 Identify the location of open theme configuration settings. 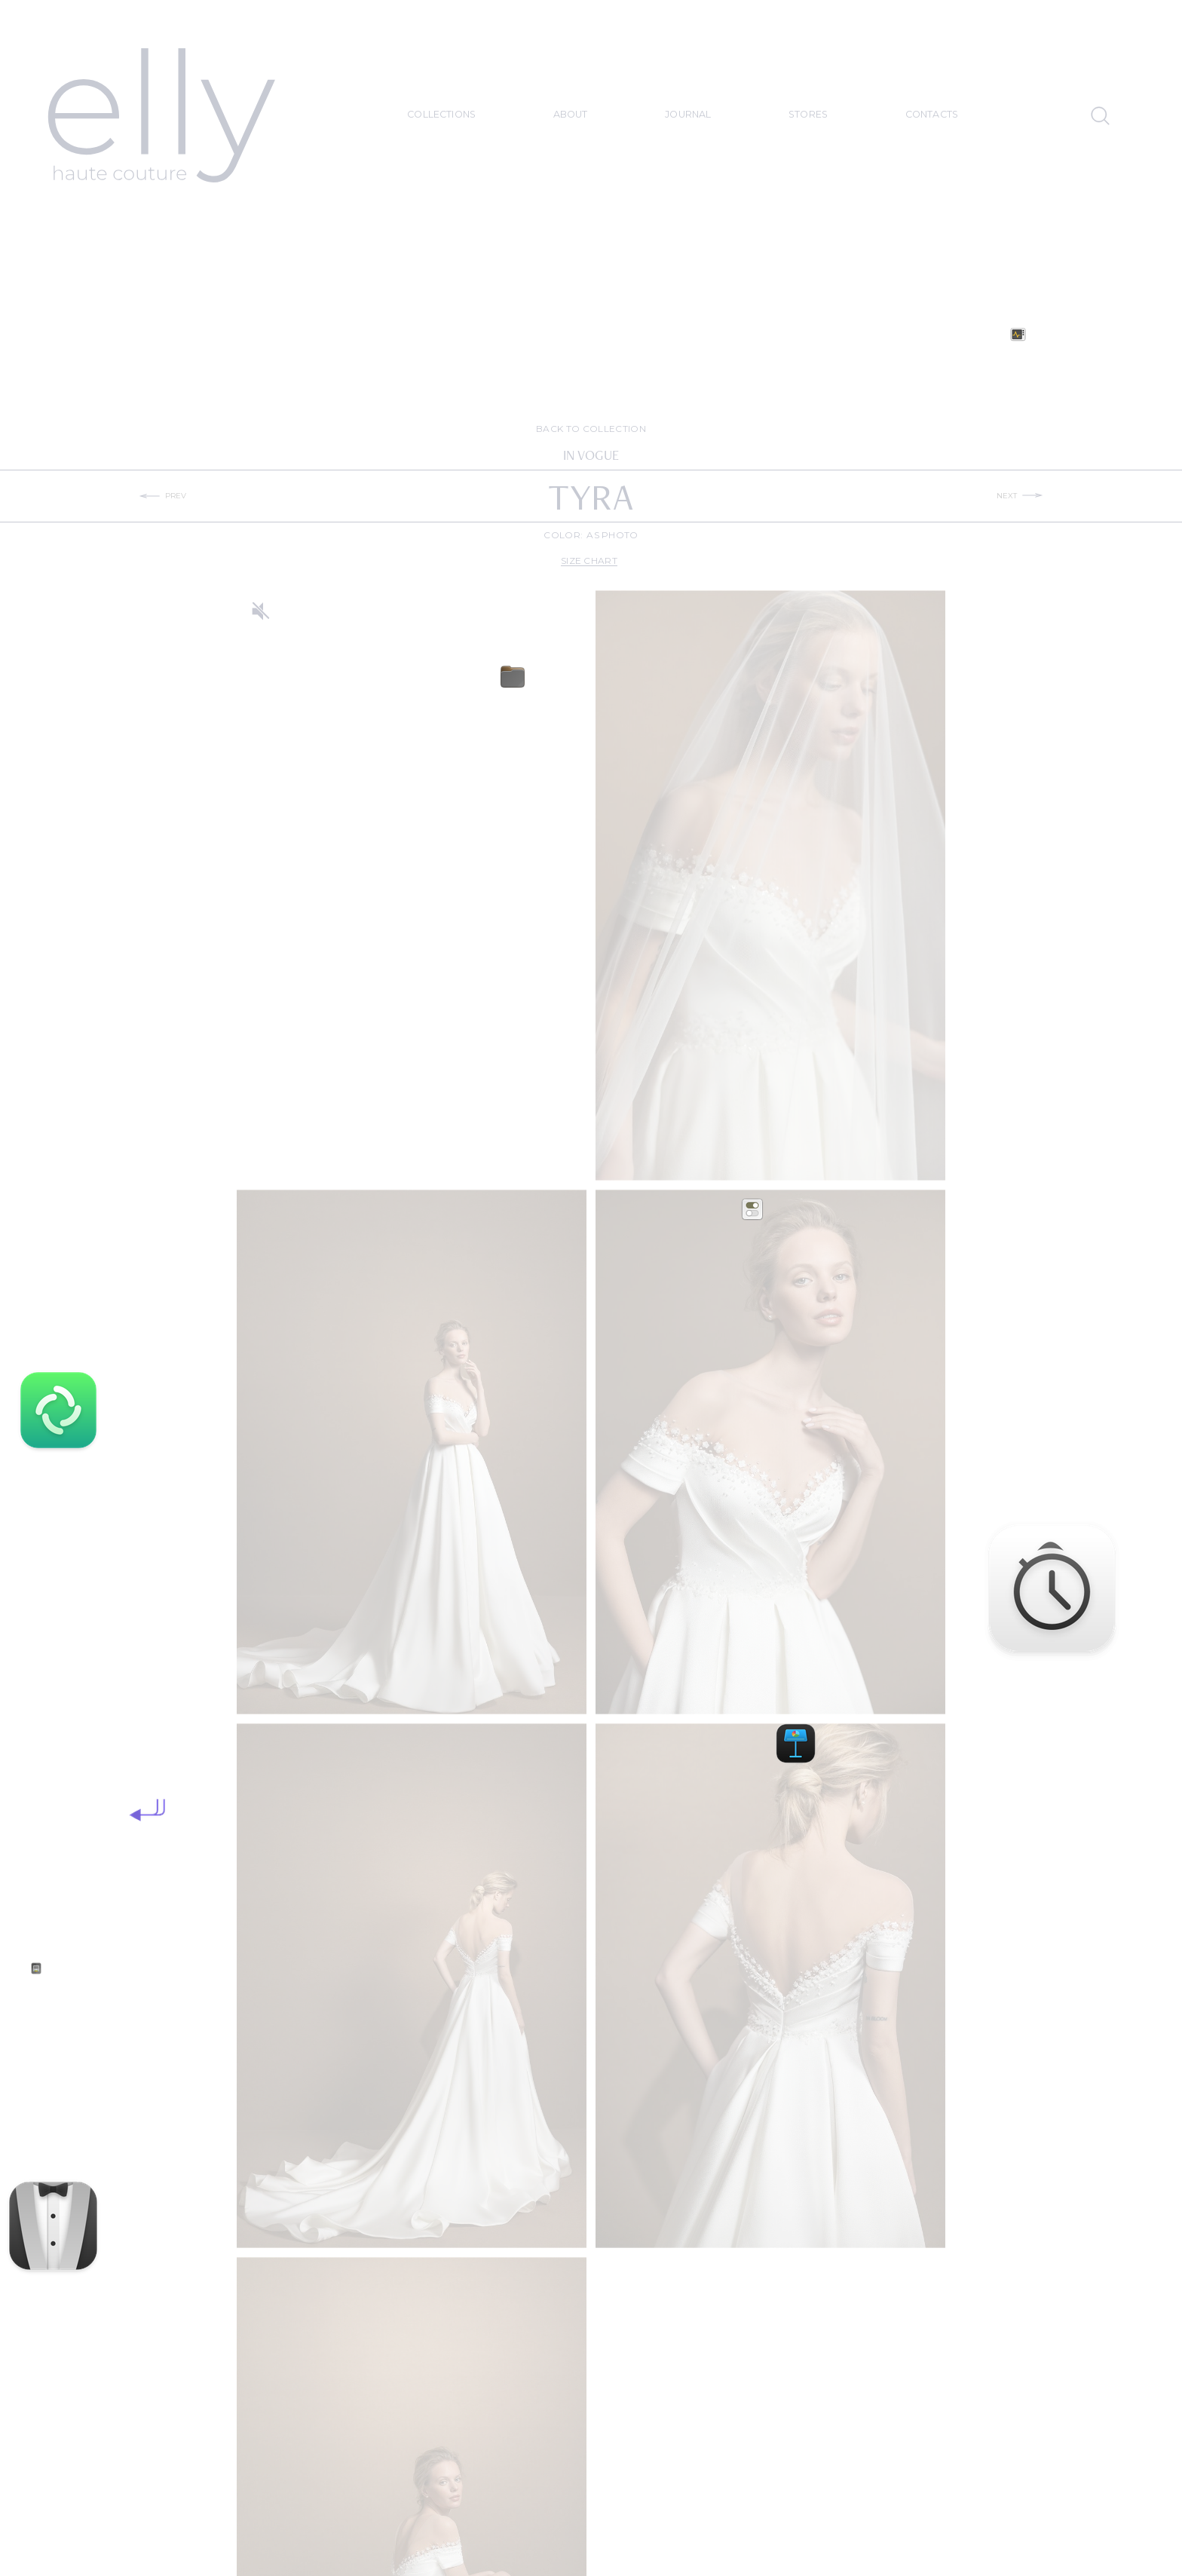
(53, 2225).